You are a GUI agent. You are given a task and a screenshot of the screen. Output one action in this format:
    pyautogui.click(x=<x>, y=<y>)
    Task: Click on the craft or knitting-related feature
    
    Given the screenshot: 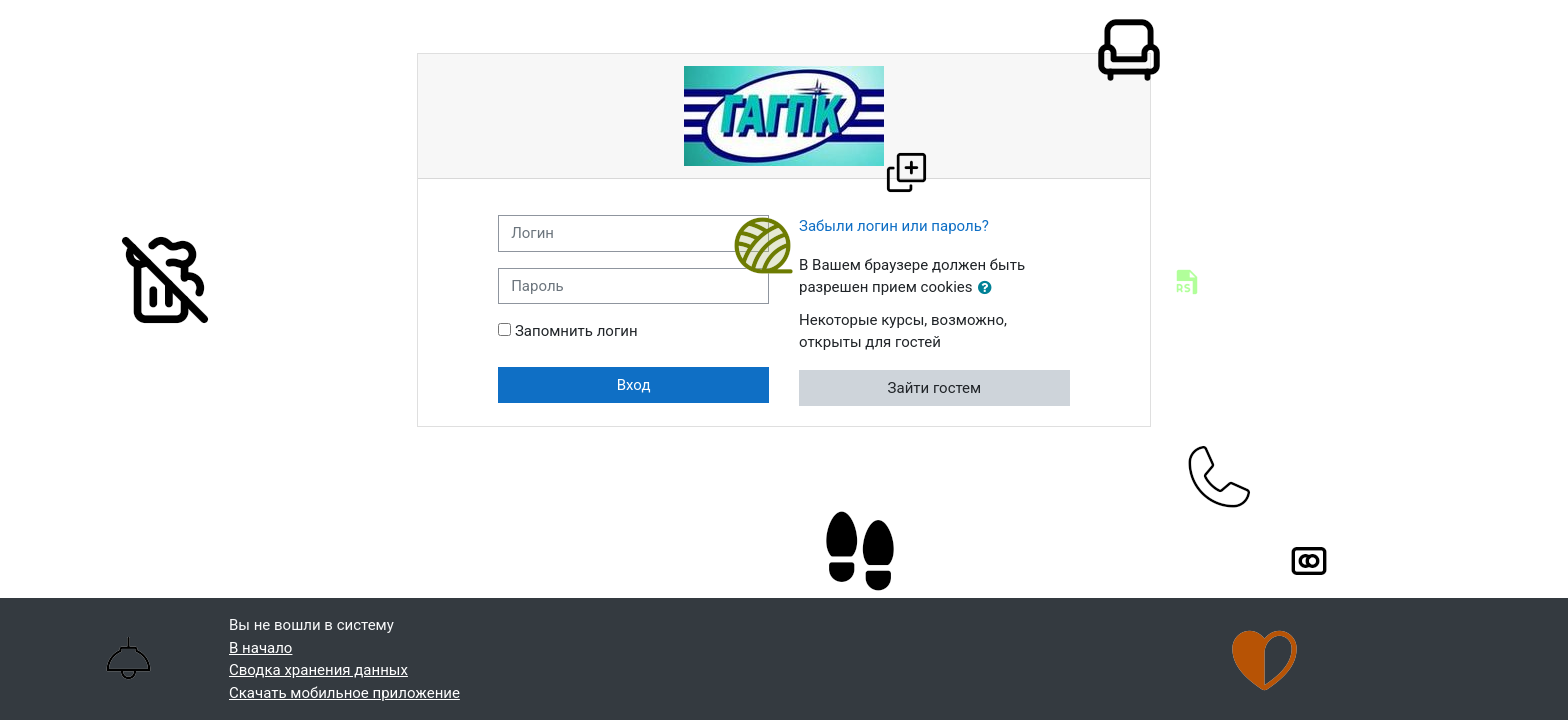 What is the action you would take?
    pyautogui.click(x=762, y=245)
    